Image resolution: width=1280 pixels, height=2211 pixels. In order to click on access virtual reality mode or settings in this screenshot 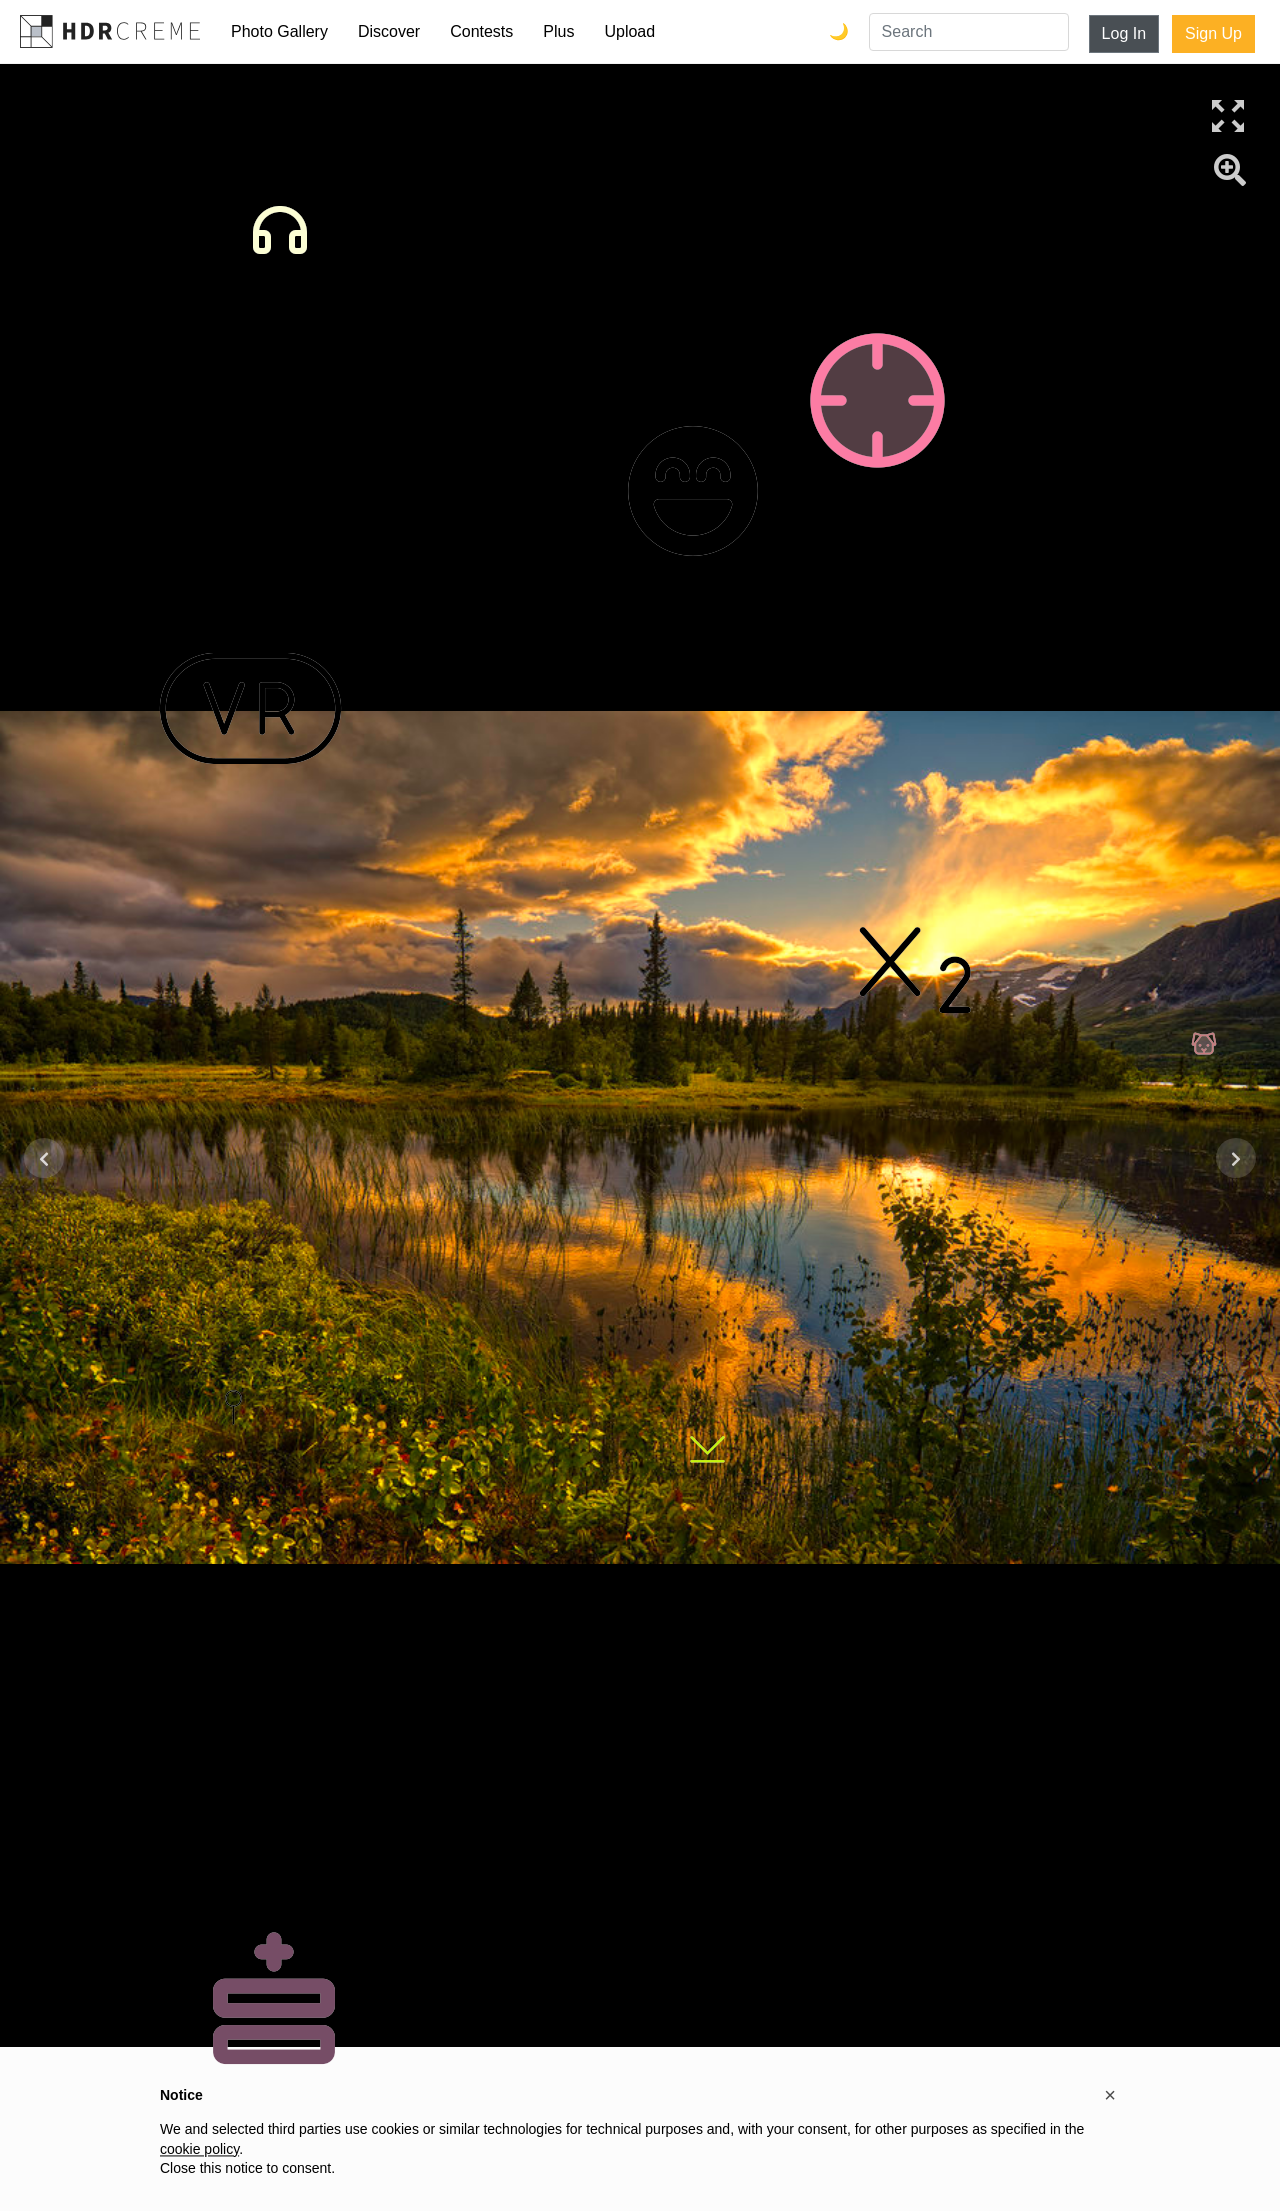, I will do `click(250, 708)`.